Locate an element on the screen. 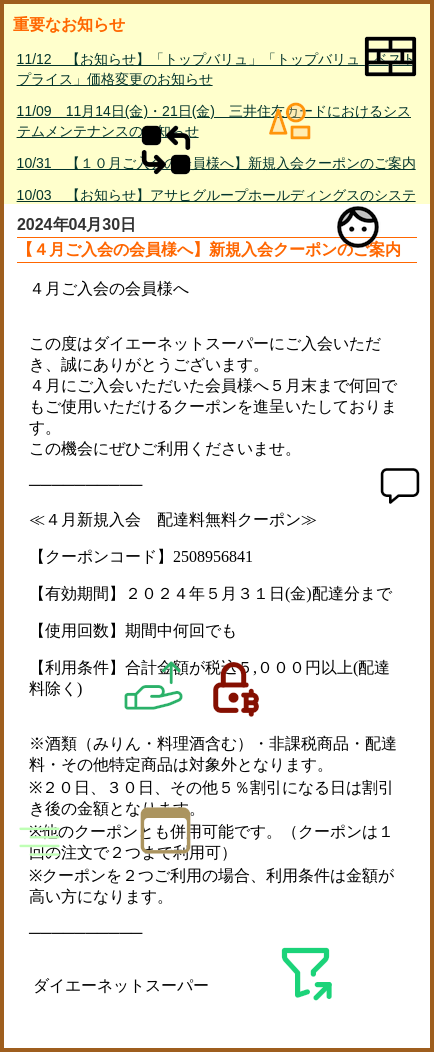 The height and width of the screenshot is (1052, 434). secure bitcoin wallet or storage is located at coordinates (233, 687).